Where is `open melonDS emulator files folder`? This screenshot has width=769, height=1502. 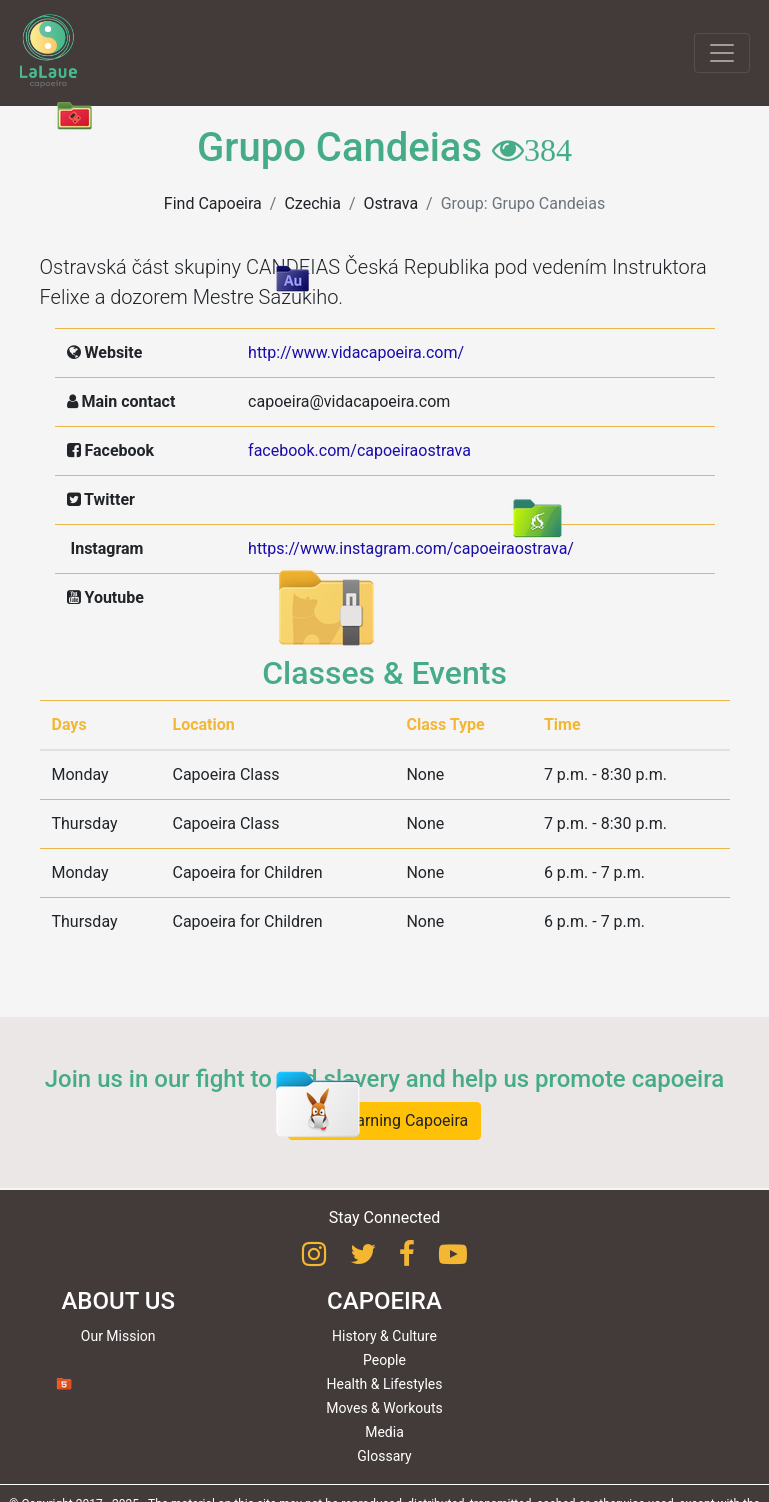 open melonDS emulator files folder is located at coordinates (74, 116).